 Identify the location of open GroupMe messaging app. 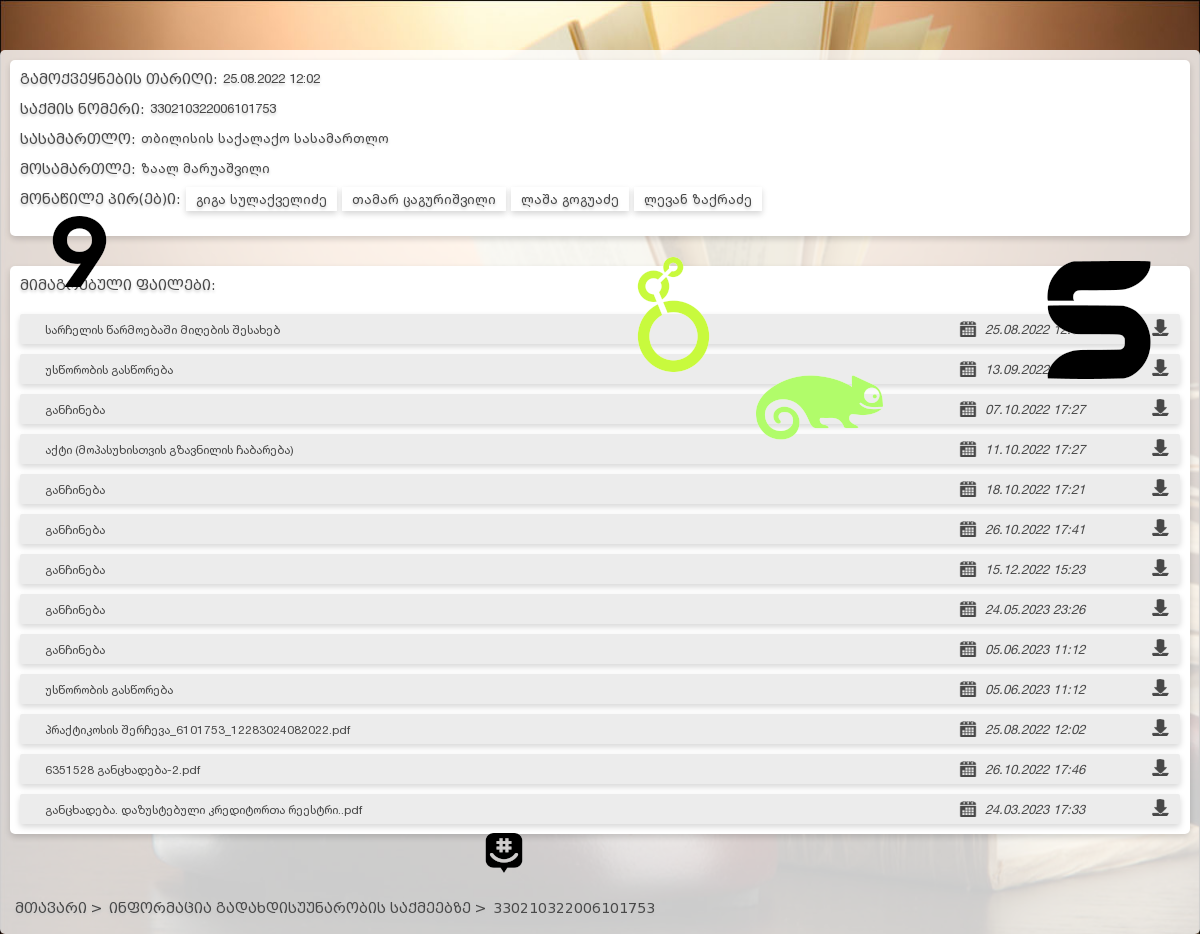
(504, 853).